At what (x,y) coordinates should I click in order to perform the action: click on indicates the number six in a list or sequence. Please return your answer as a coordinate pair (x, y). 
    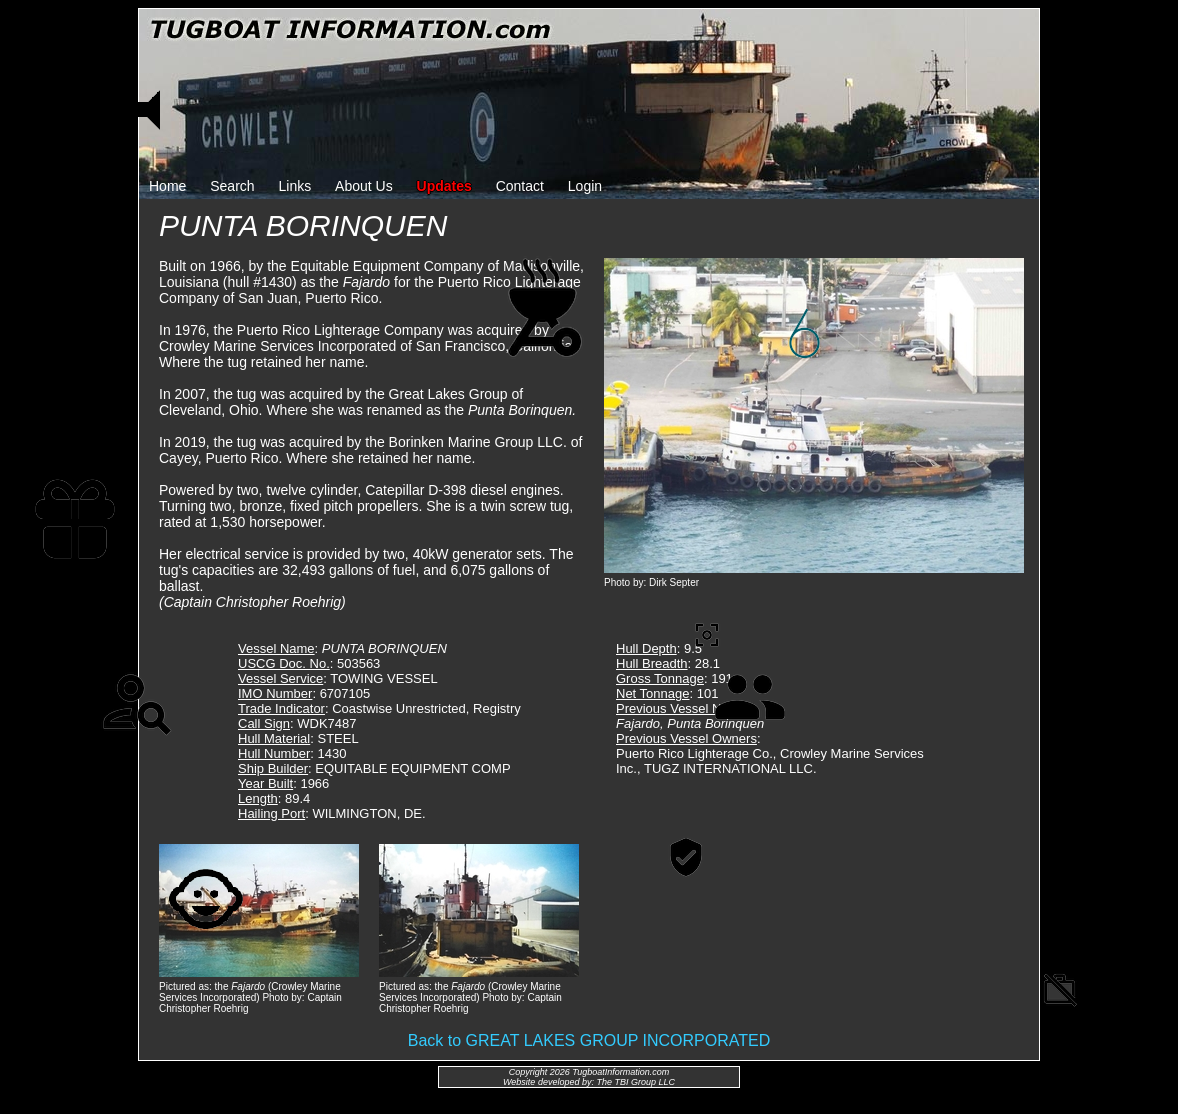
    Looking at the image, I should click on (804, 333).